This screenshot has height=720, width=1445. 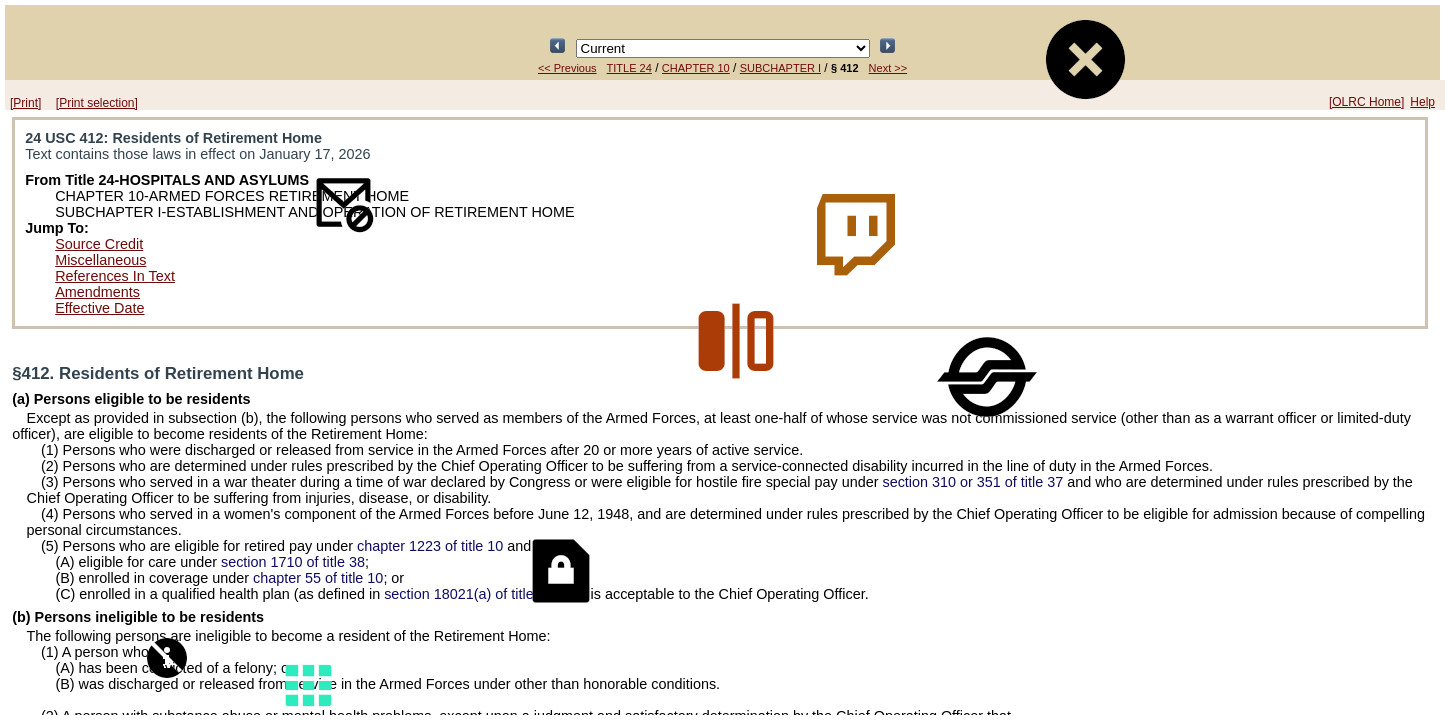 What do you see at coordinates (1085, 59) in the screenshot?
I see `close or dismiss a dialog` at bounding box center [1085, 59].